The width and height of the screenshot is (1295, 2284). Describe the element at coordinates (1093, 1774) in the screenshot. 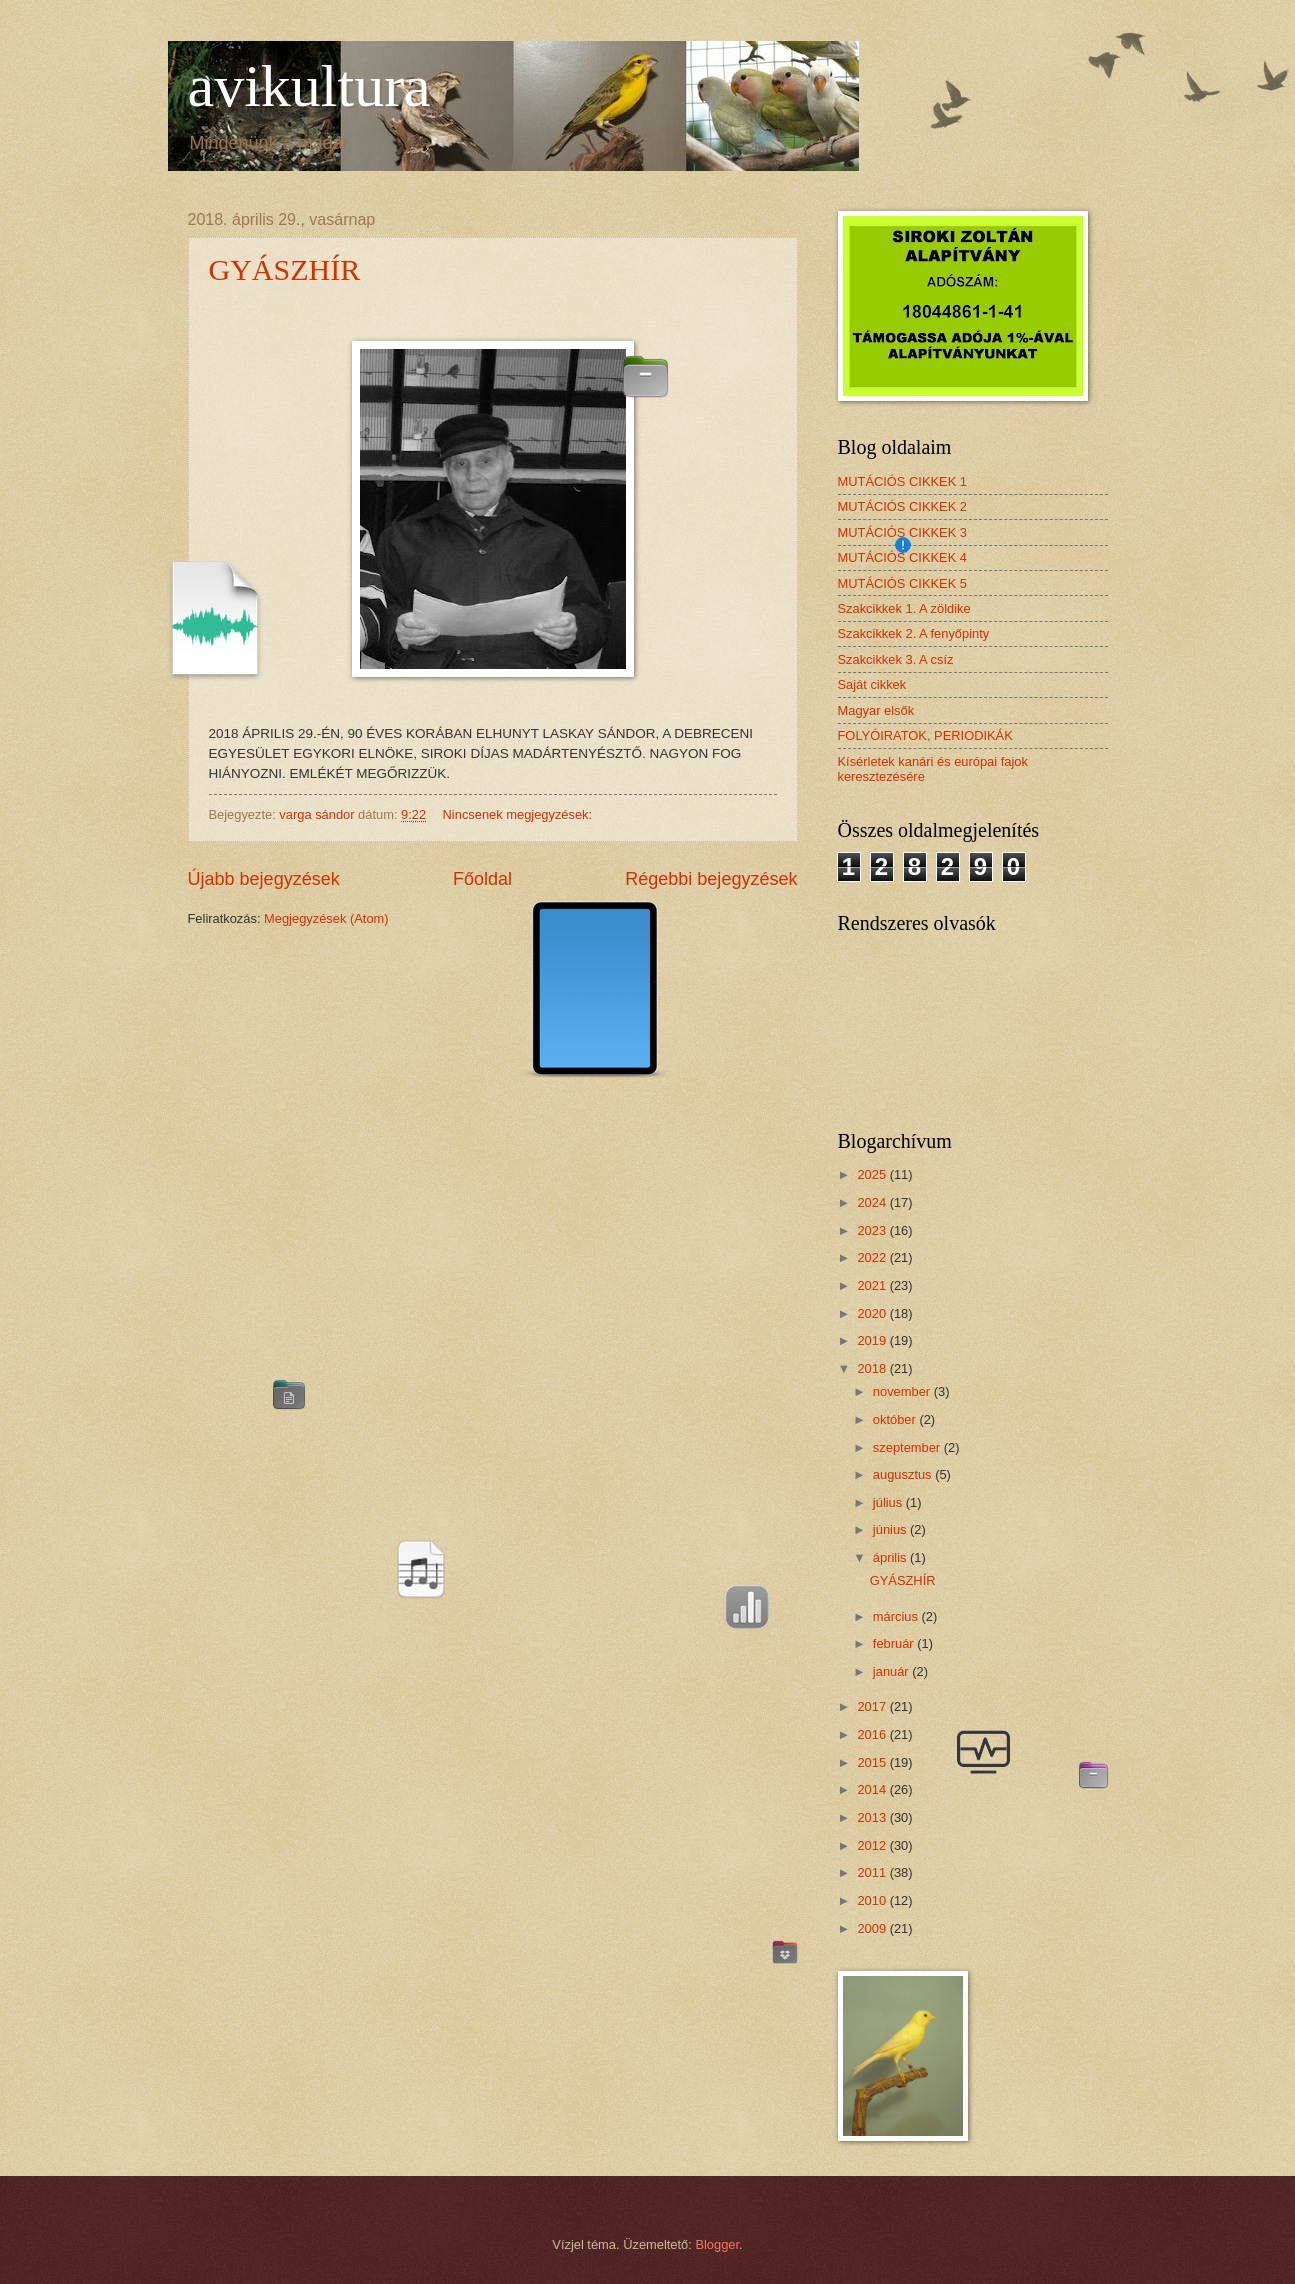

I see `open the file manager application` at that location.